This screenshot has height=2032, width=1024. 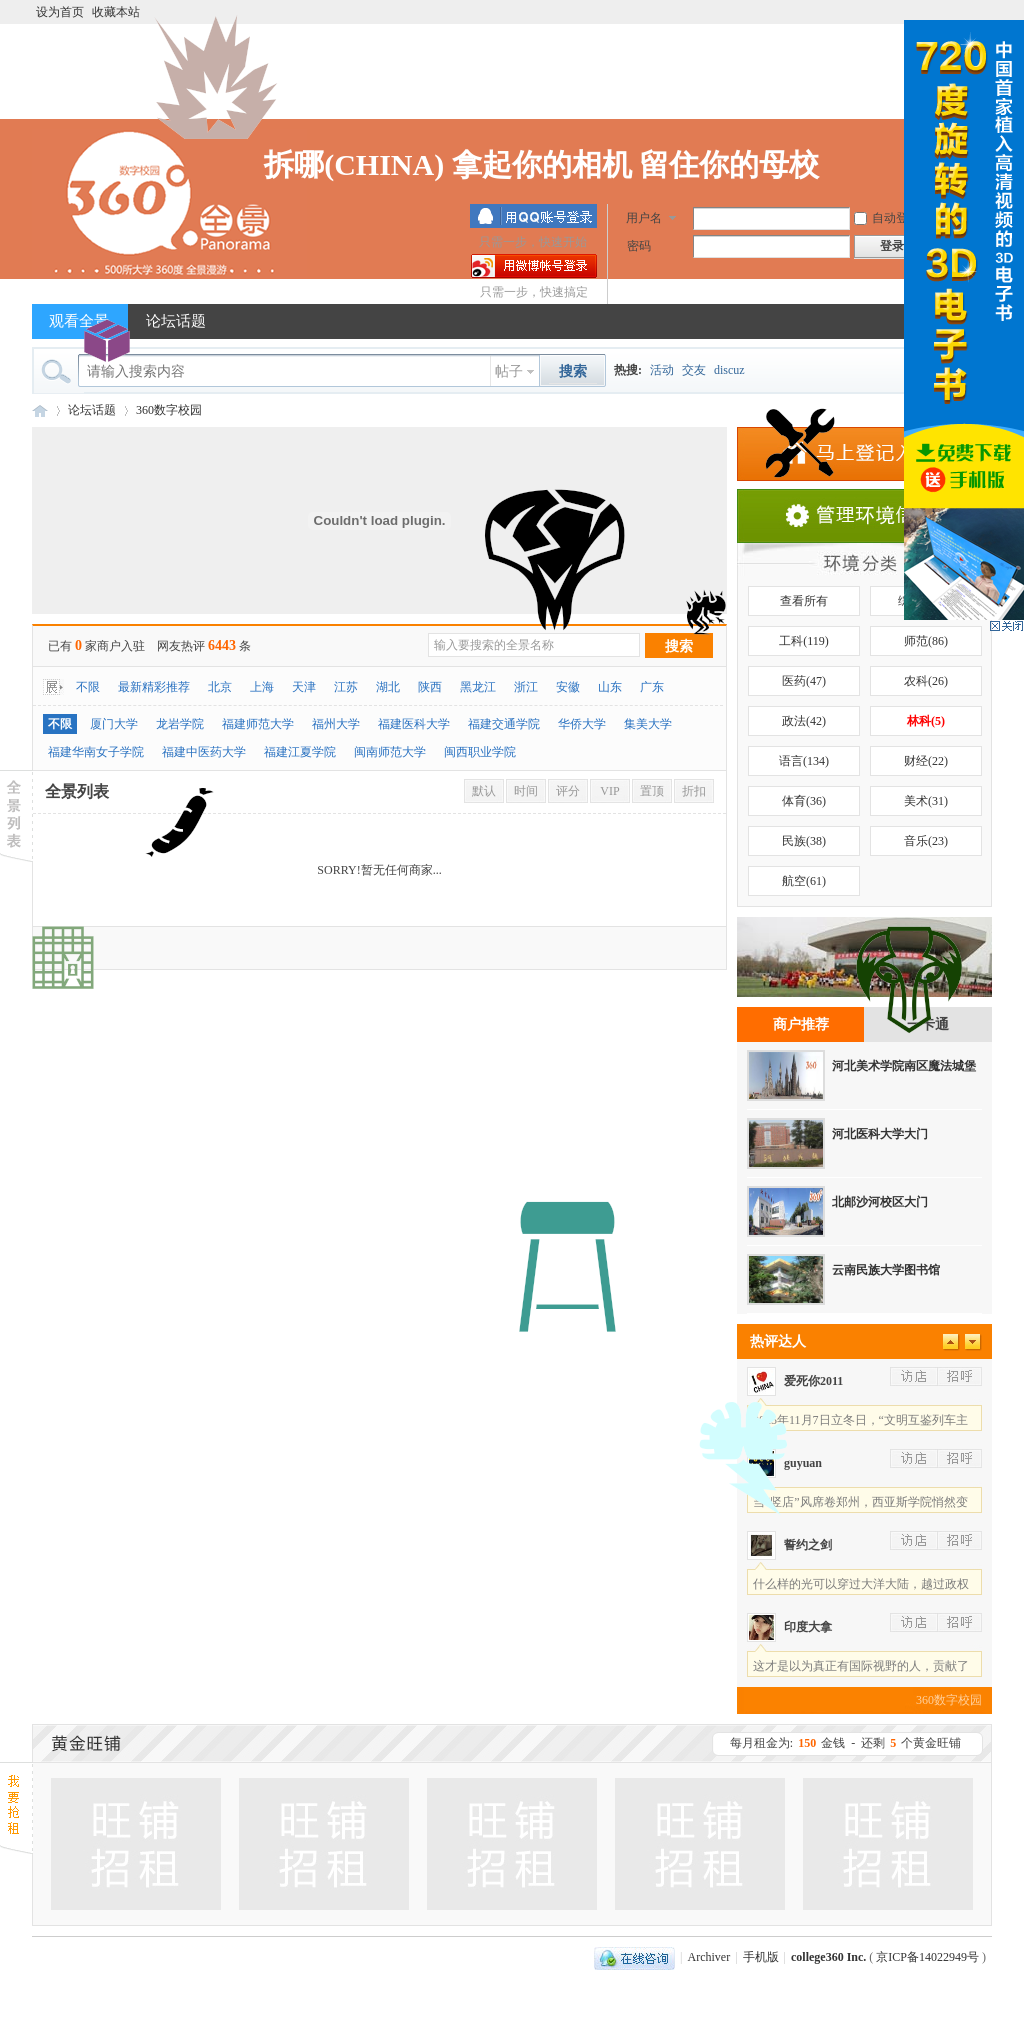 What do you see at coordinates (107, 341) in the screenshot?
I see `view package or shipment status` at bounding box center [107, 341].